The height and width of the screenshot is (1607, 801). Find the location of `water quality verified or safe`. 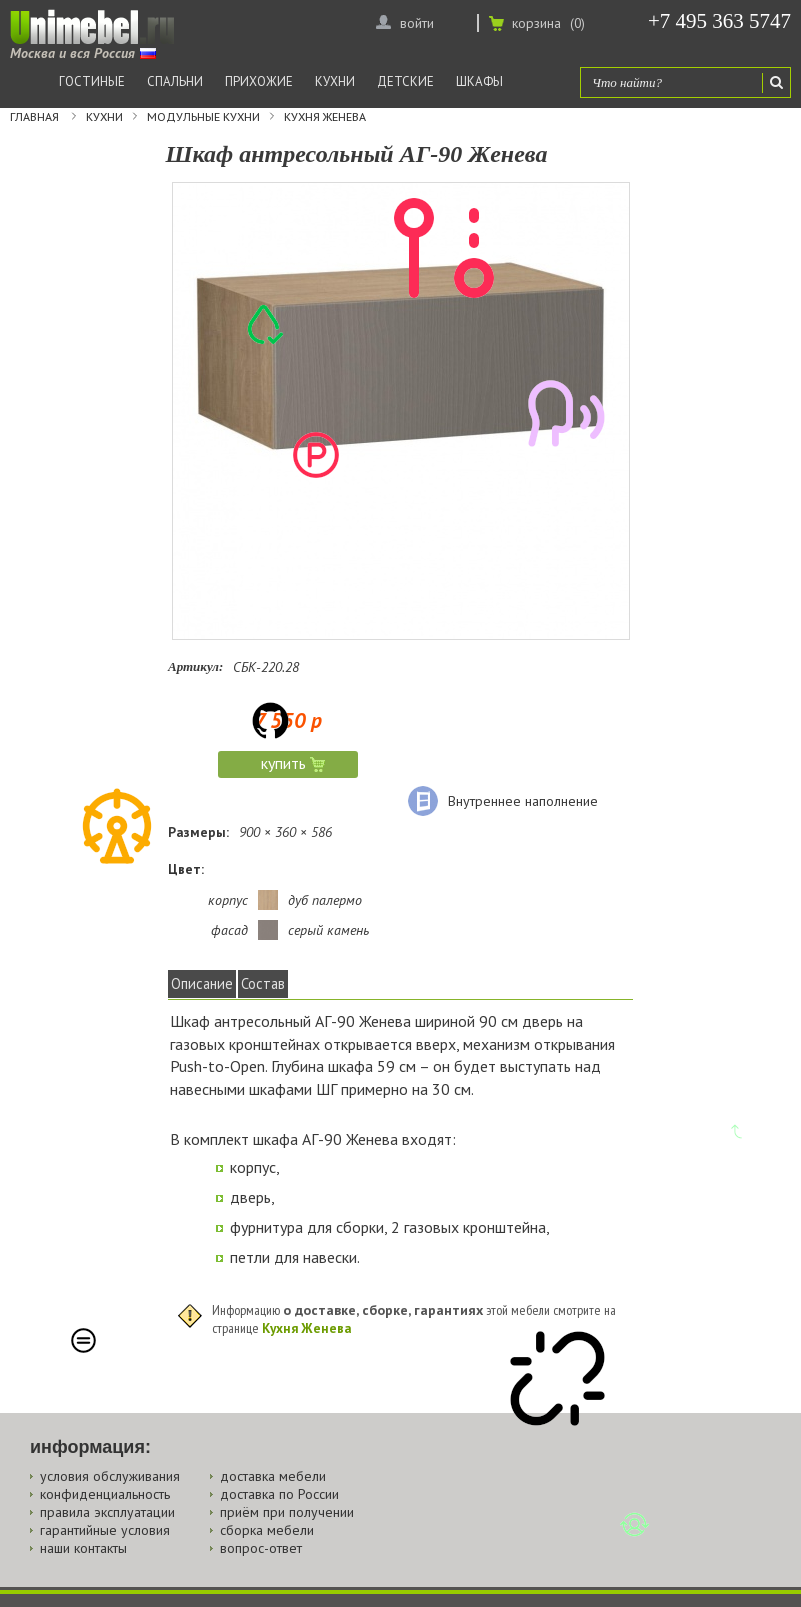

water quality verified or safe is located at coordinates (263, 324).